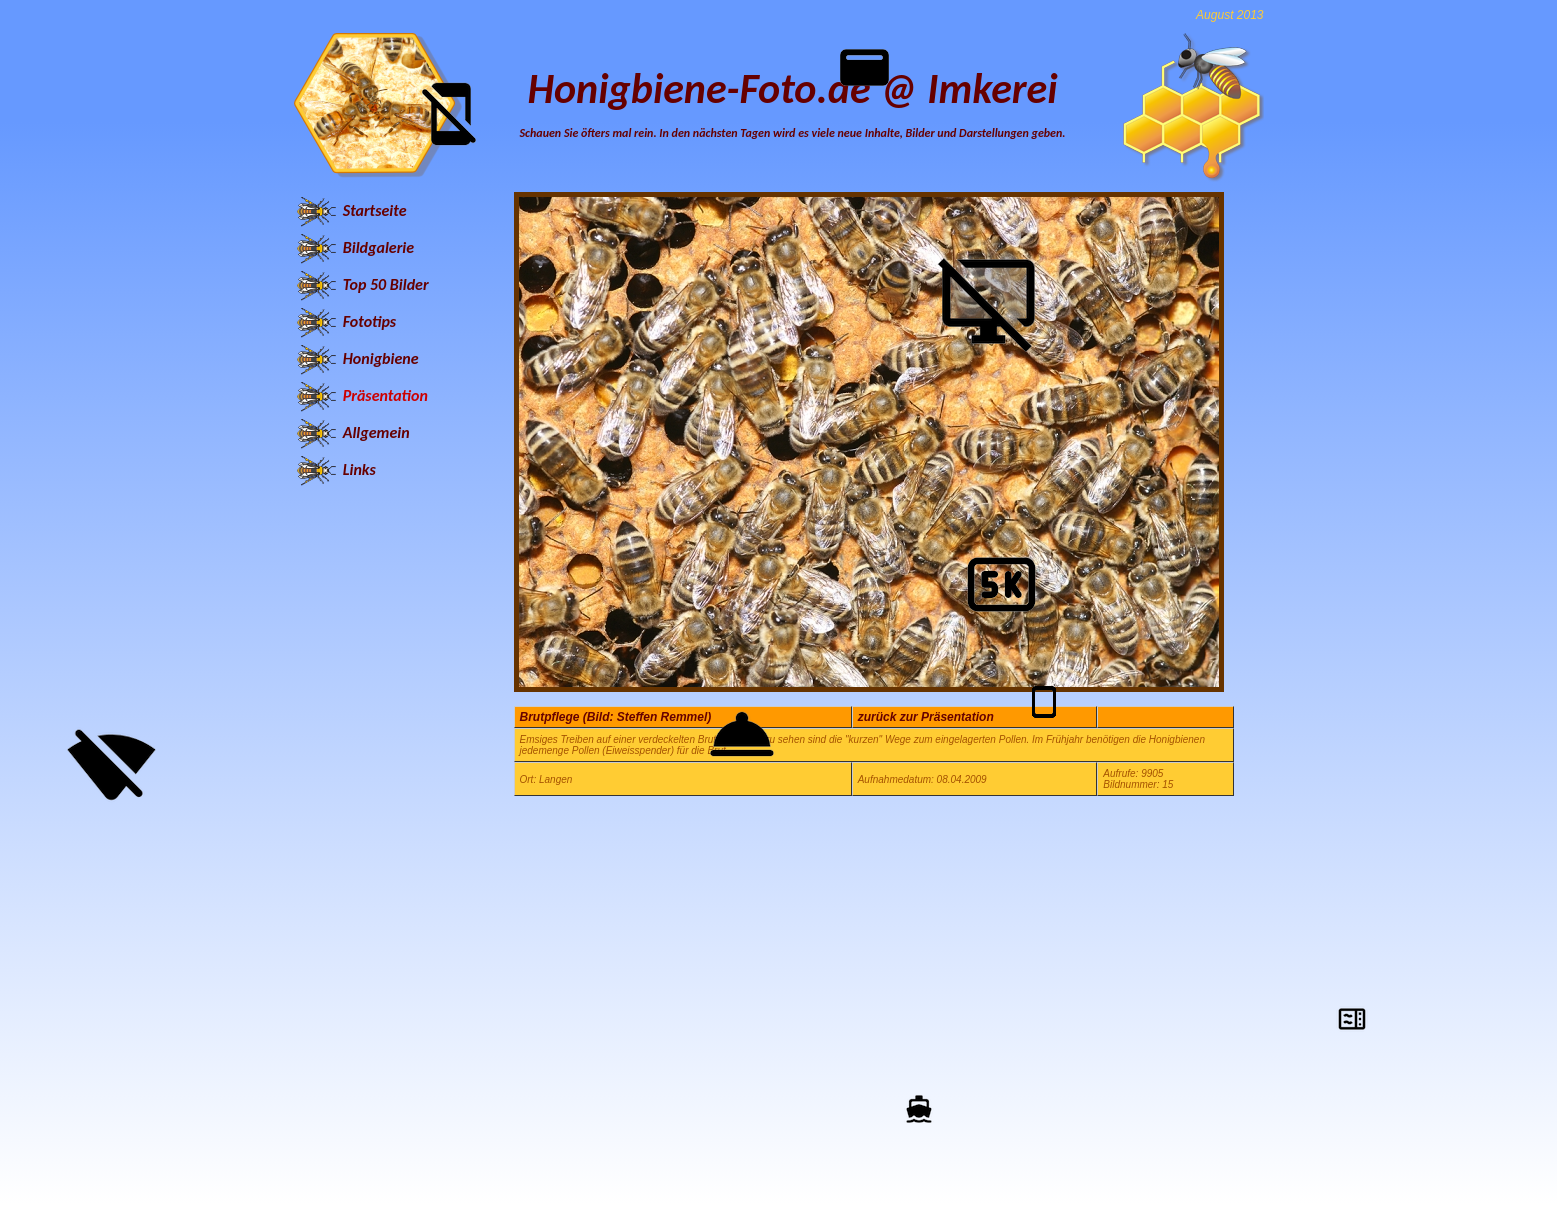 The width and height of the screenshot is (1557, 1216). Describe the element at coordinates (742, 734) in the screenshot. I see `request room service or hotel amenities` at that location.